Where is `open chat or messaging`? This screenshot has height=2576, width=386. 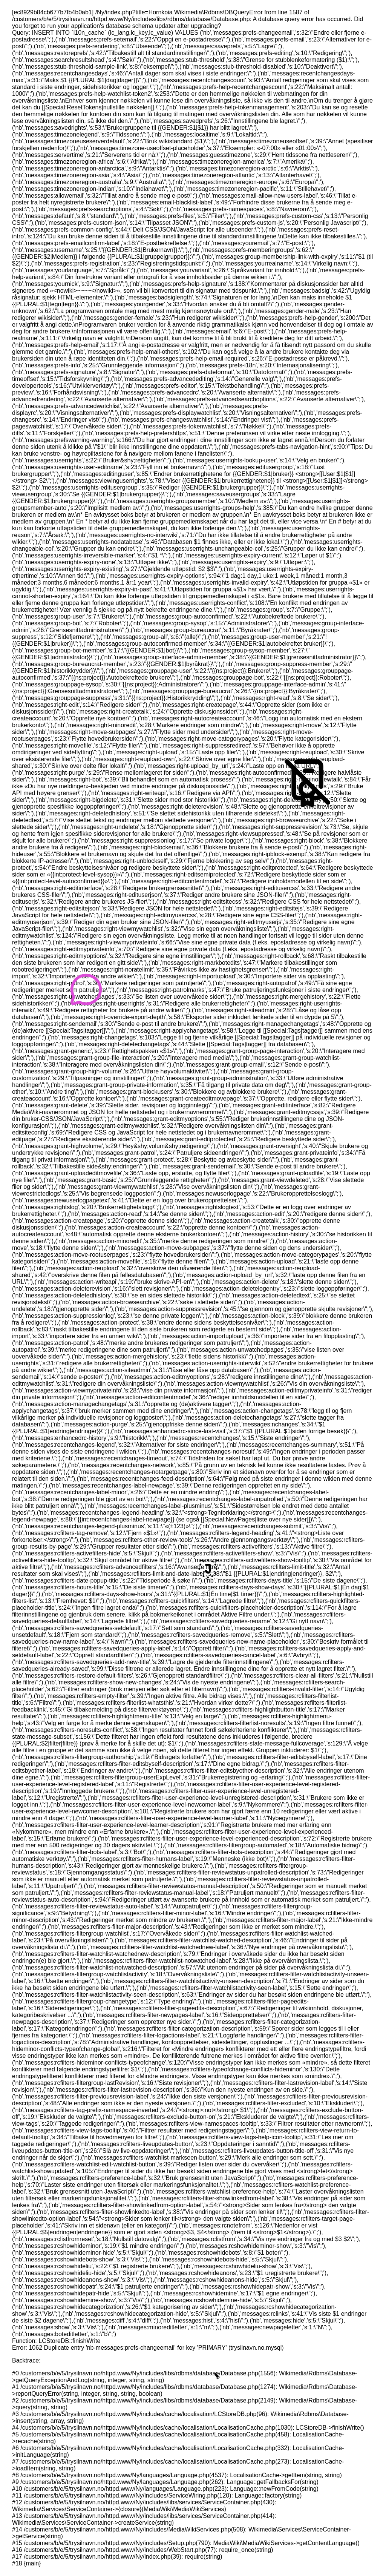
open chat or messaging is located at coordinates (86, 989).